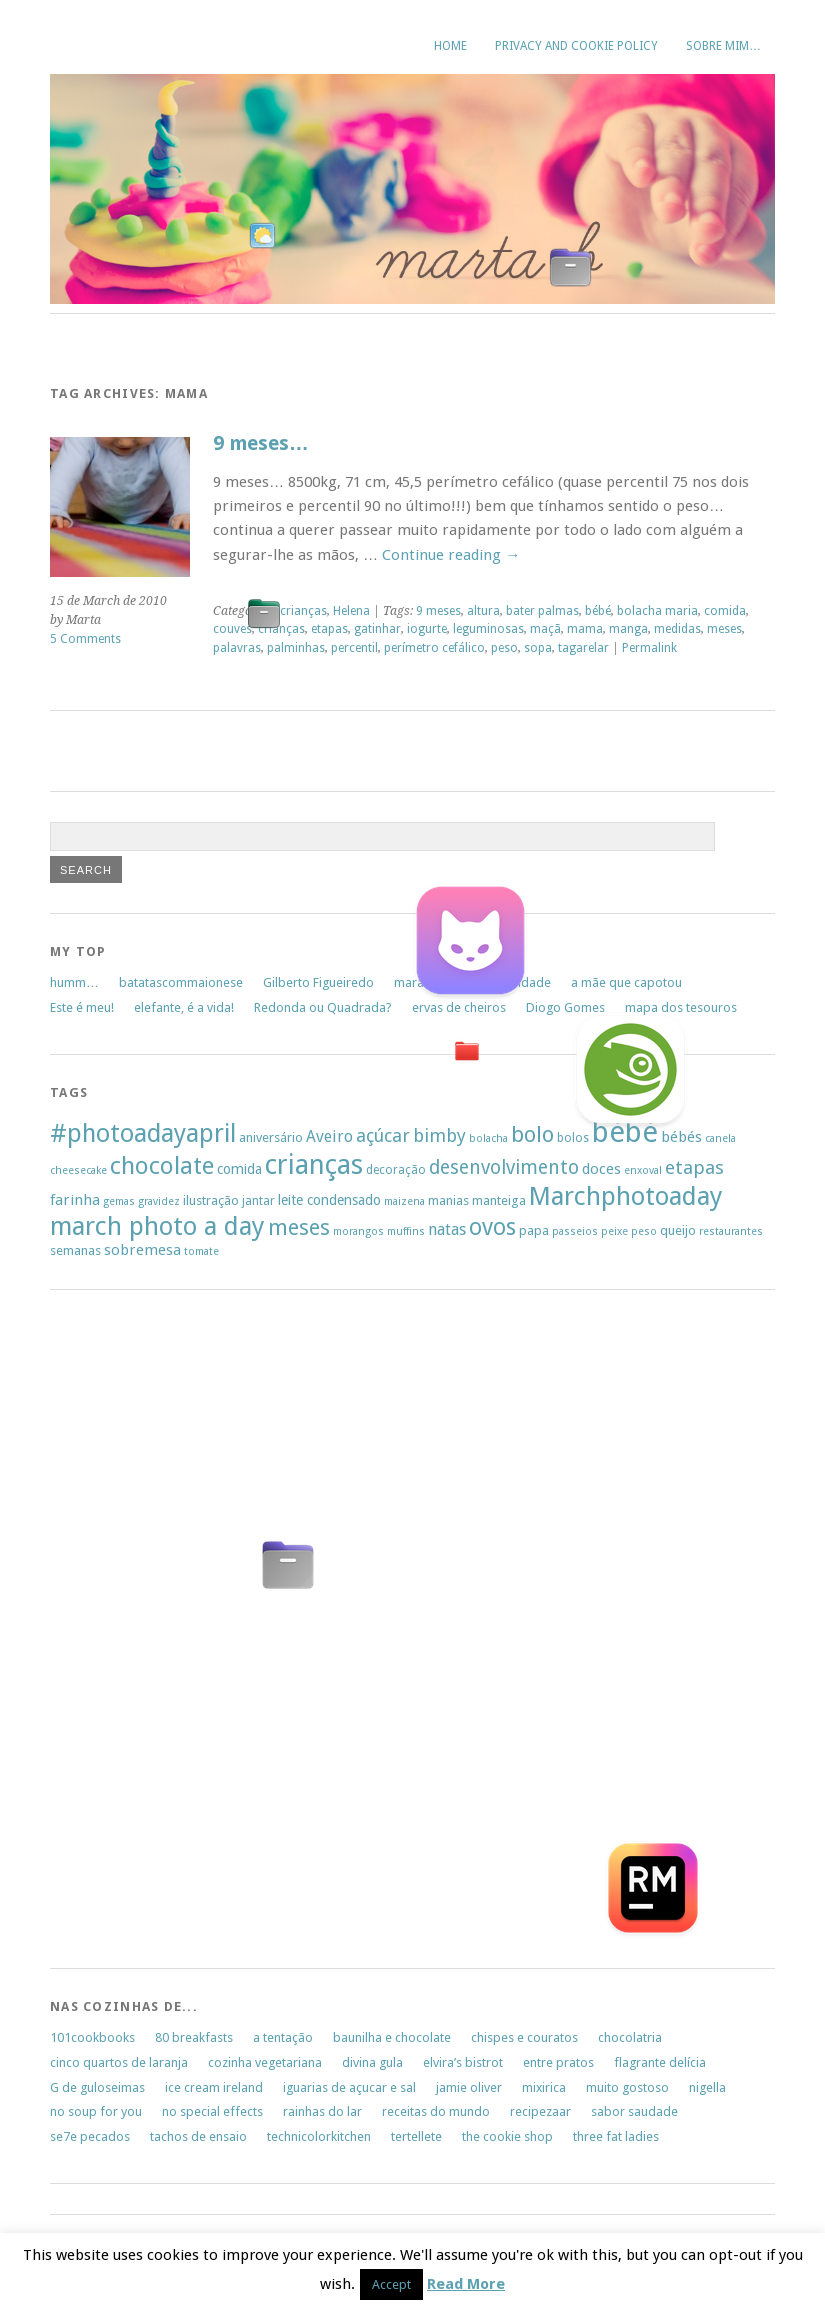 Image resolution: width=825 pixels, height=2312 pixels. Describe the element at coordinates (288, 1565) in the screenshot. I see `open the files application` at that location.